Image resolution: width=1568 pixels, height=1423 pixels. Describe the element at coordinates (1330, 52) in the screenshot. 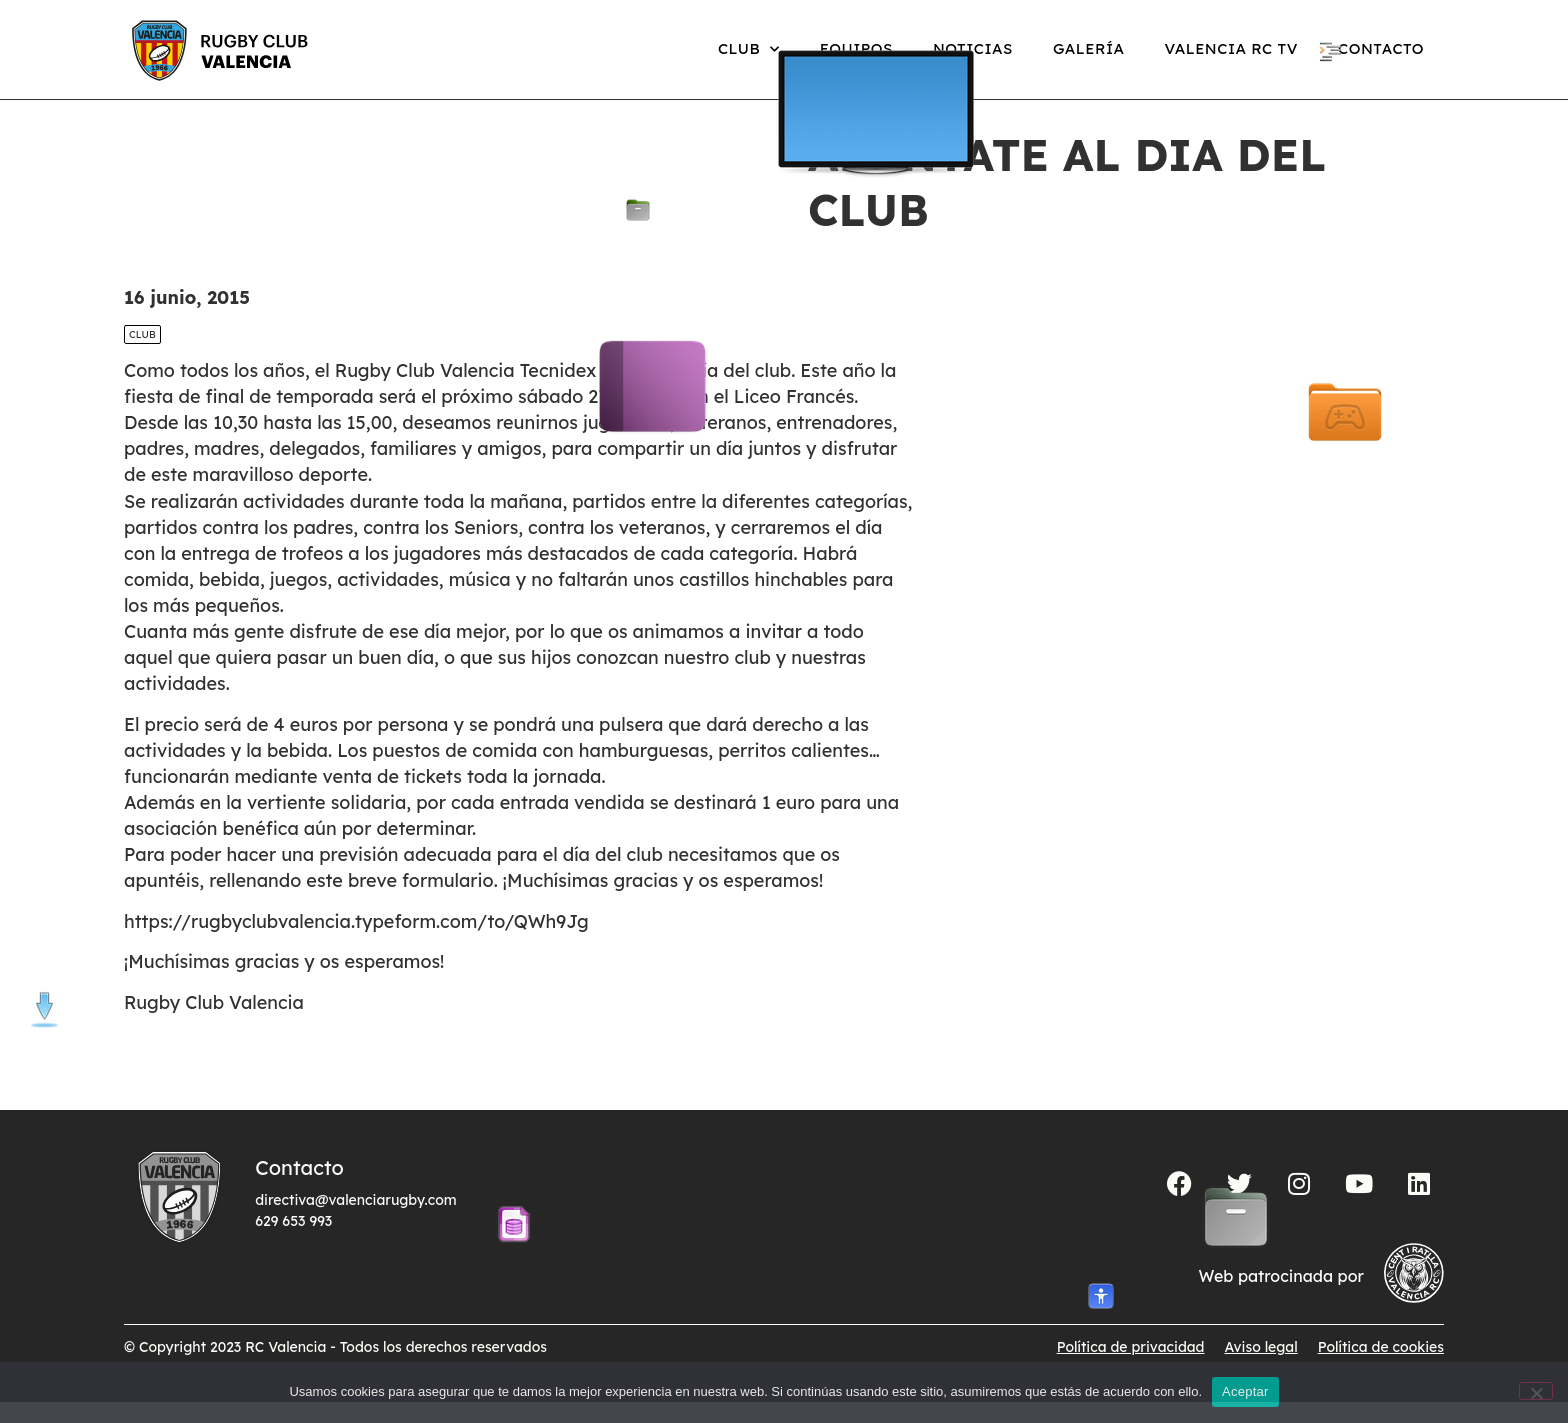

I see `decrease text indentation` at that location.